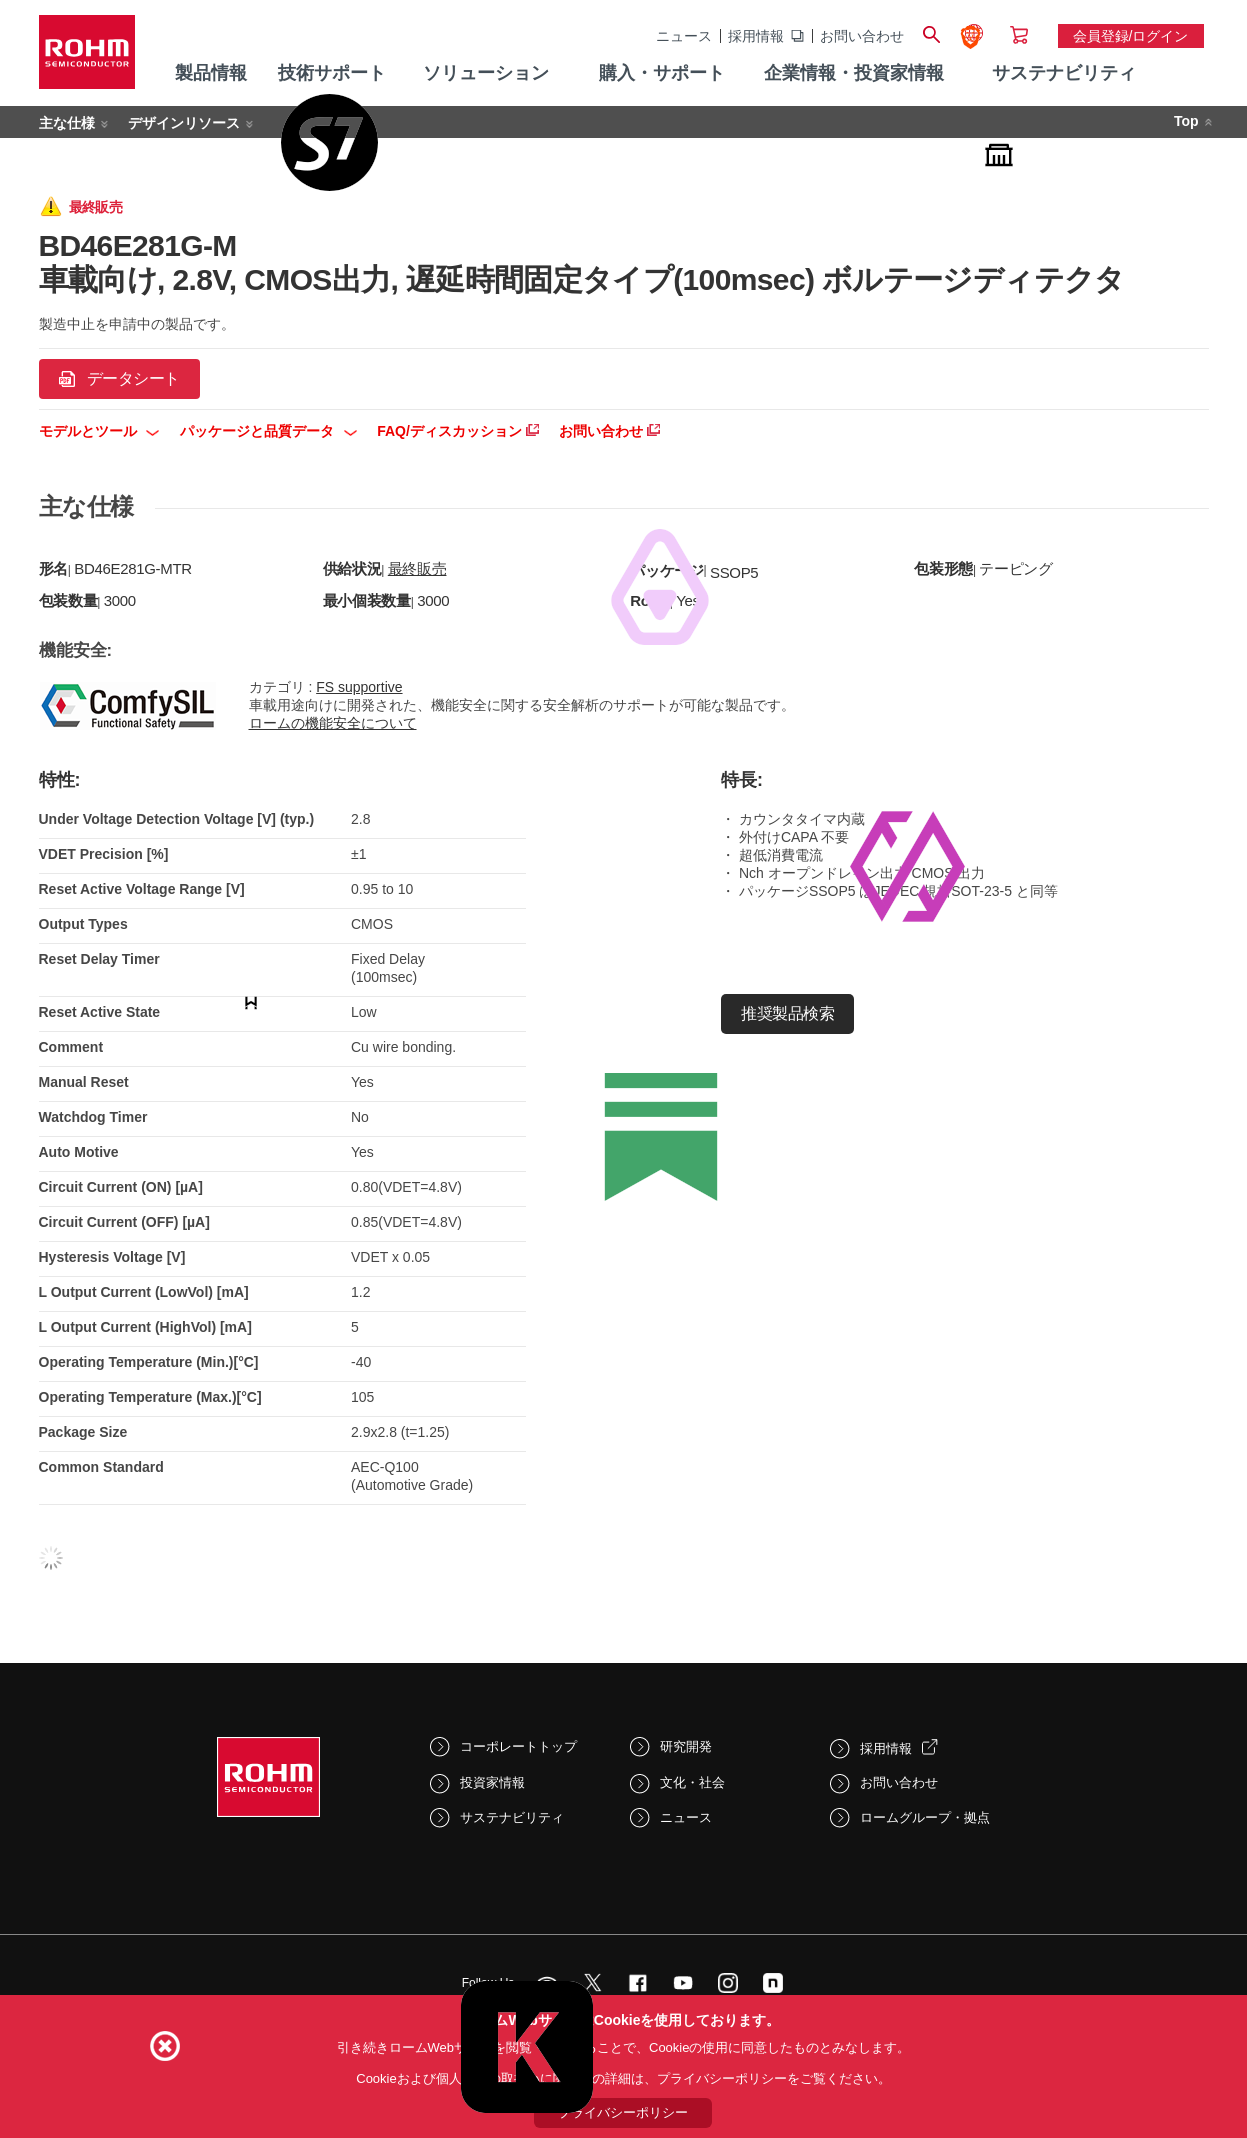 Image resolution: width=1247 pixels, height=2138 pixels. I want to click on open inkdrop markdown note-taking app, so click(660, 587).